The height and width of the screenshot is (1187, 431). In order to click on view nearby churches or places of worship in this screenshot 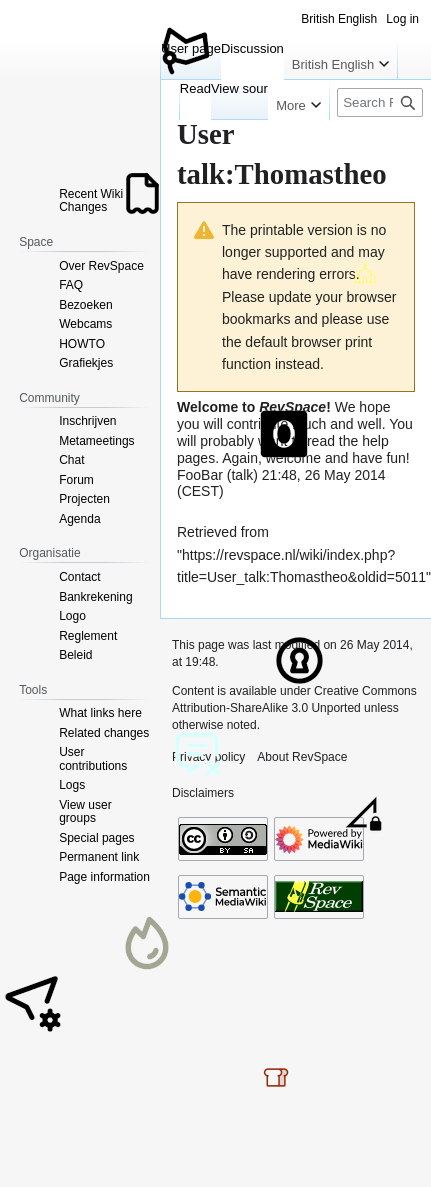, I will do `click(365, 274)`.